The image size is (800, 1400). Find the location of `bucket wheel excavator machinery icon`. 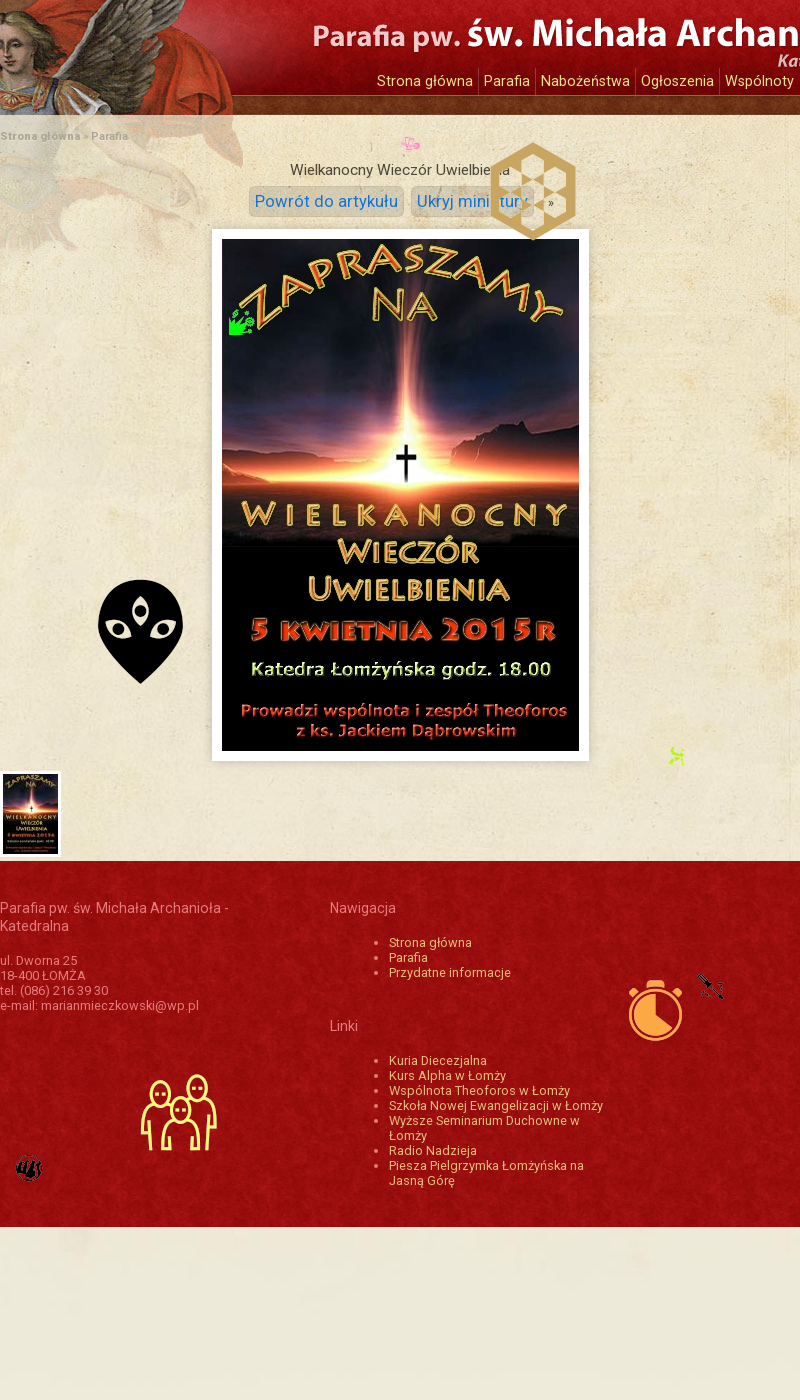

bucket wheel excavator machinery icon is located at coordinates (410, 143).